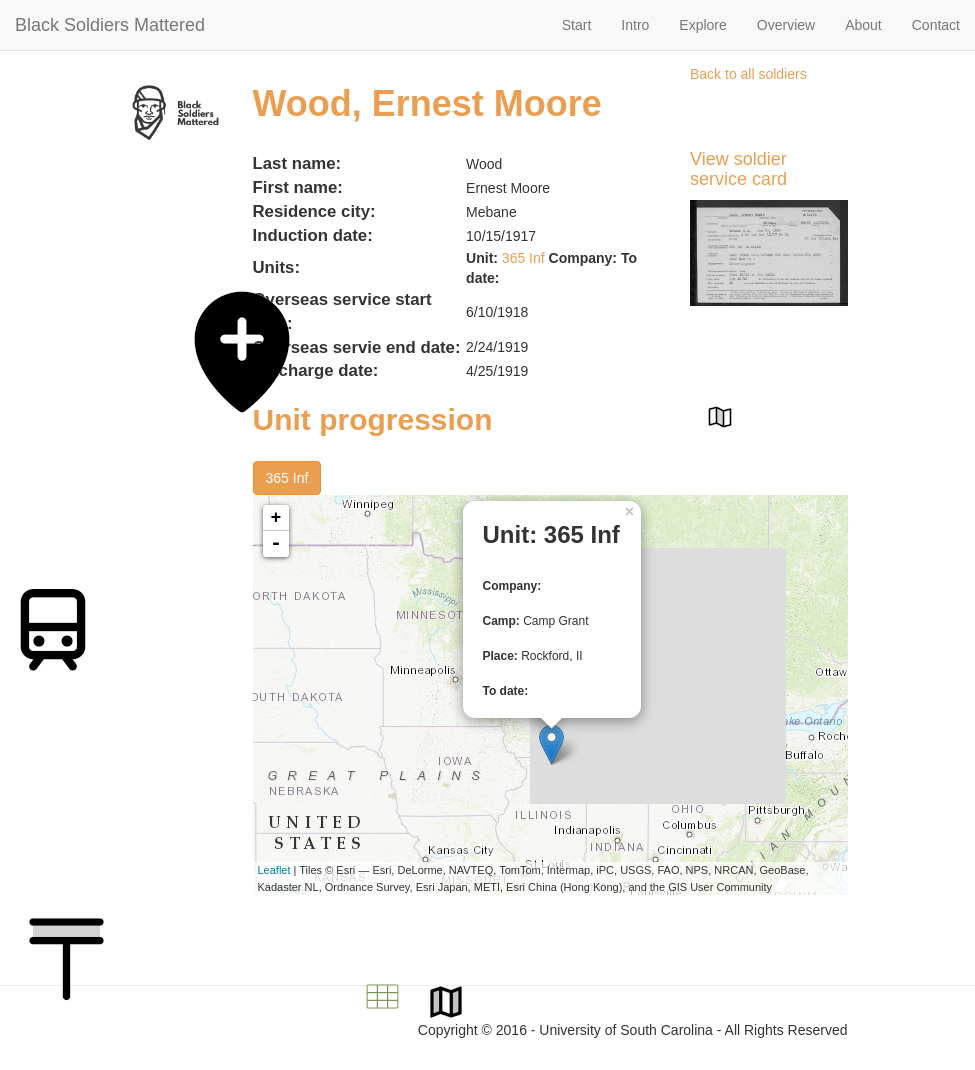 The image size is (975, 1070). What do you see at coordinates (66, 955) in the screenshot?
I see `view or select Kazakhstan tenge currency` at bounding box center [66, 955].